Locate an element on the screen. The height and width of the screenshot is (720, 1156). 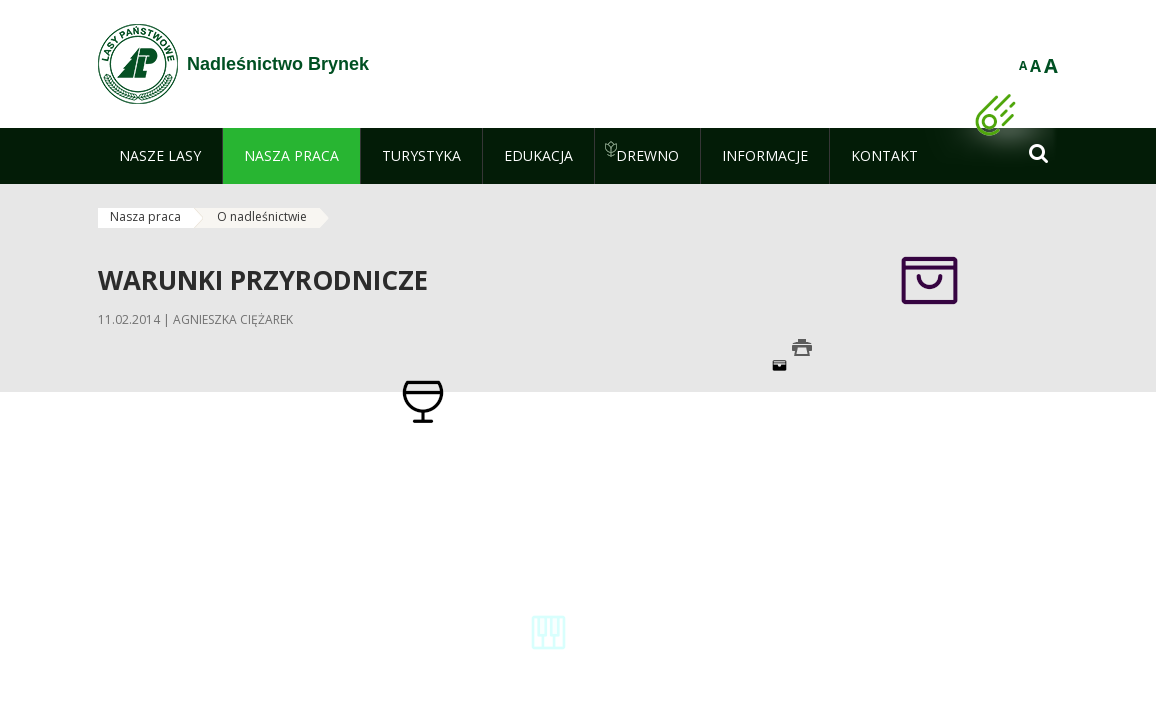
browse wine or spirits menu is located at coordinates (423, 401).